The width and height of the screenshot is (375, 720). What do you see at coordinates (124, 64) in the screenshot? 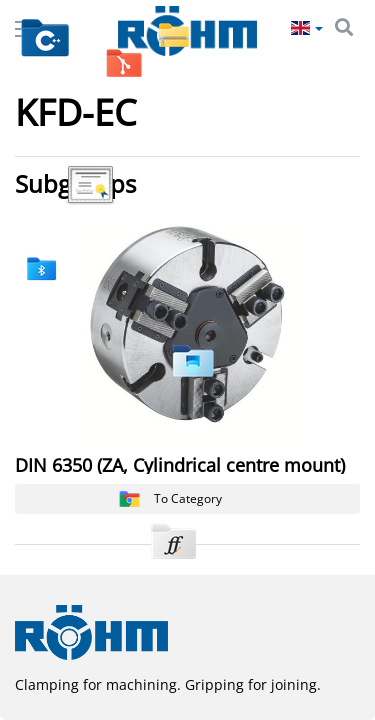
I see `open git repository folder` at bounding box center [124, 64].